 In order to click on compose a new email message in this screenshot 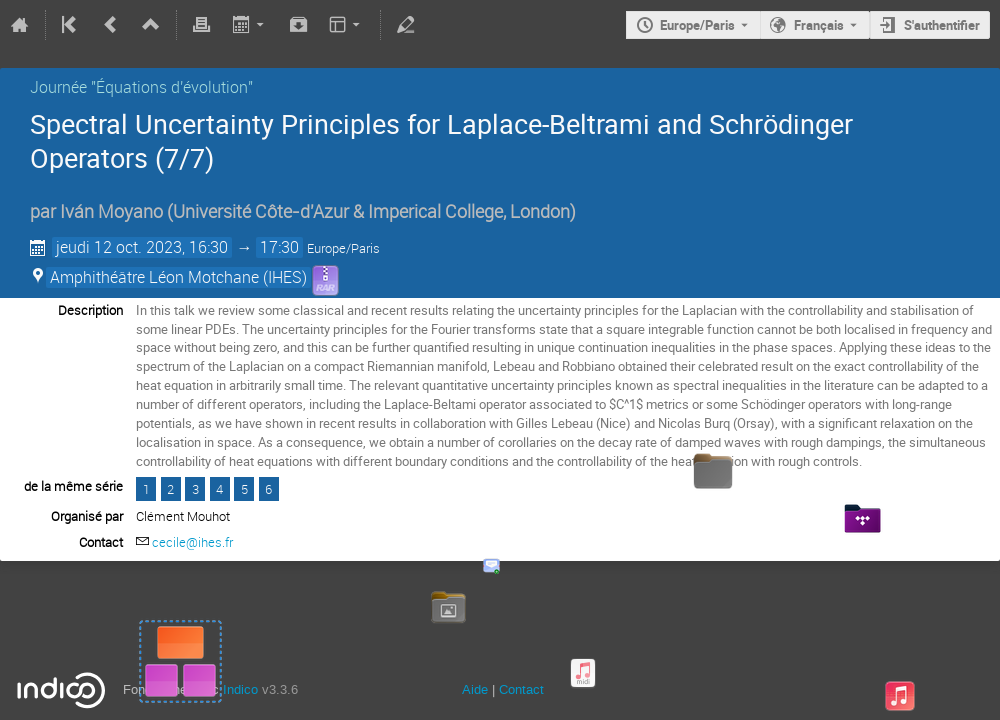, I will do `click(491, 565)`.